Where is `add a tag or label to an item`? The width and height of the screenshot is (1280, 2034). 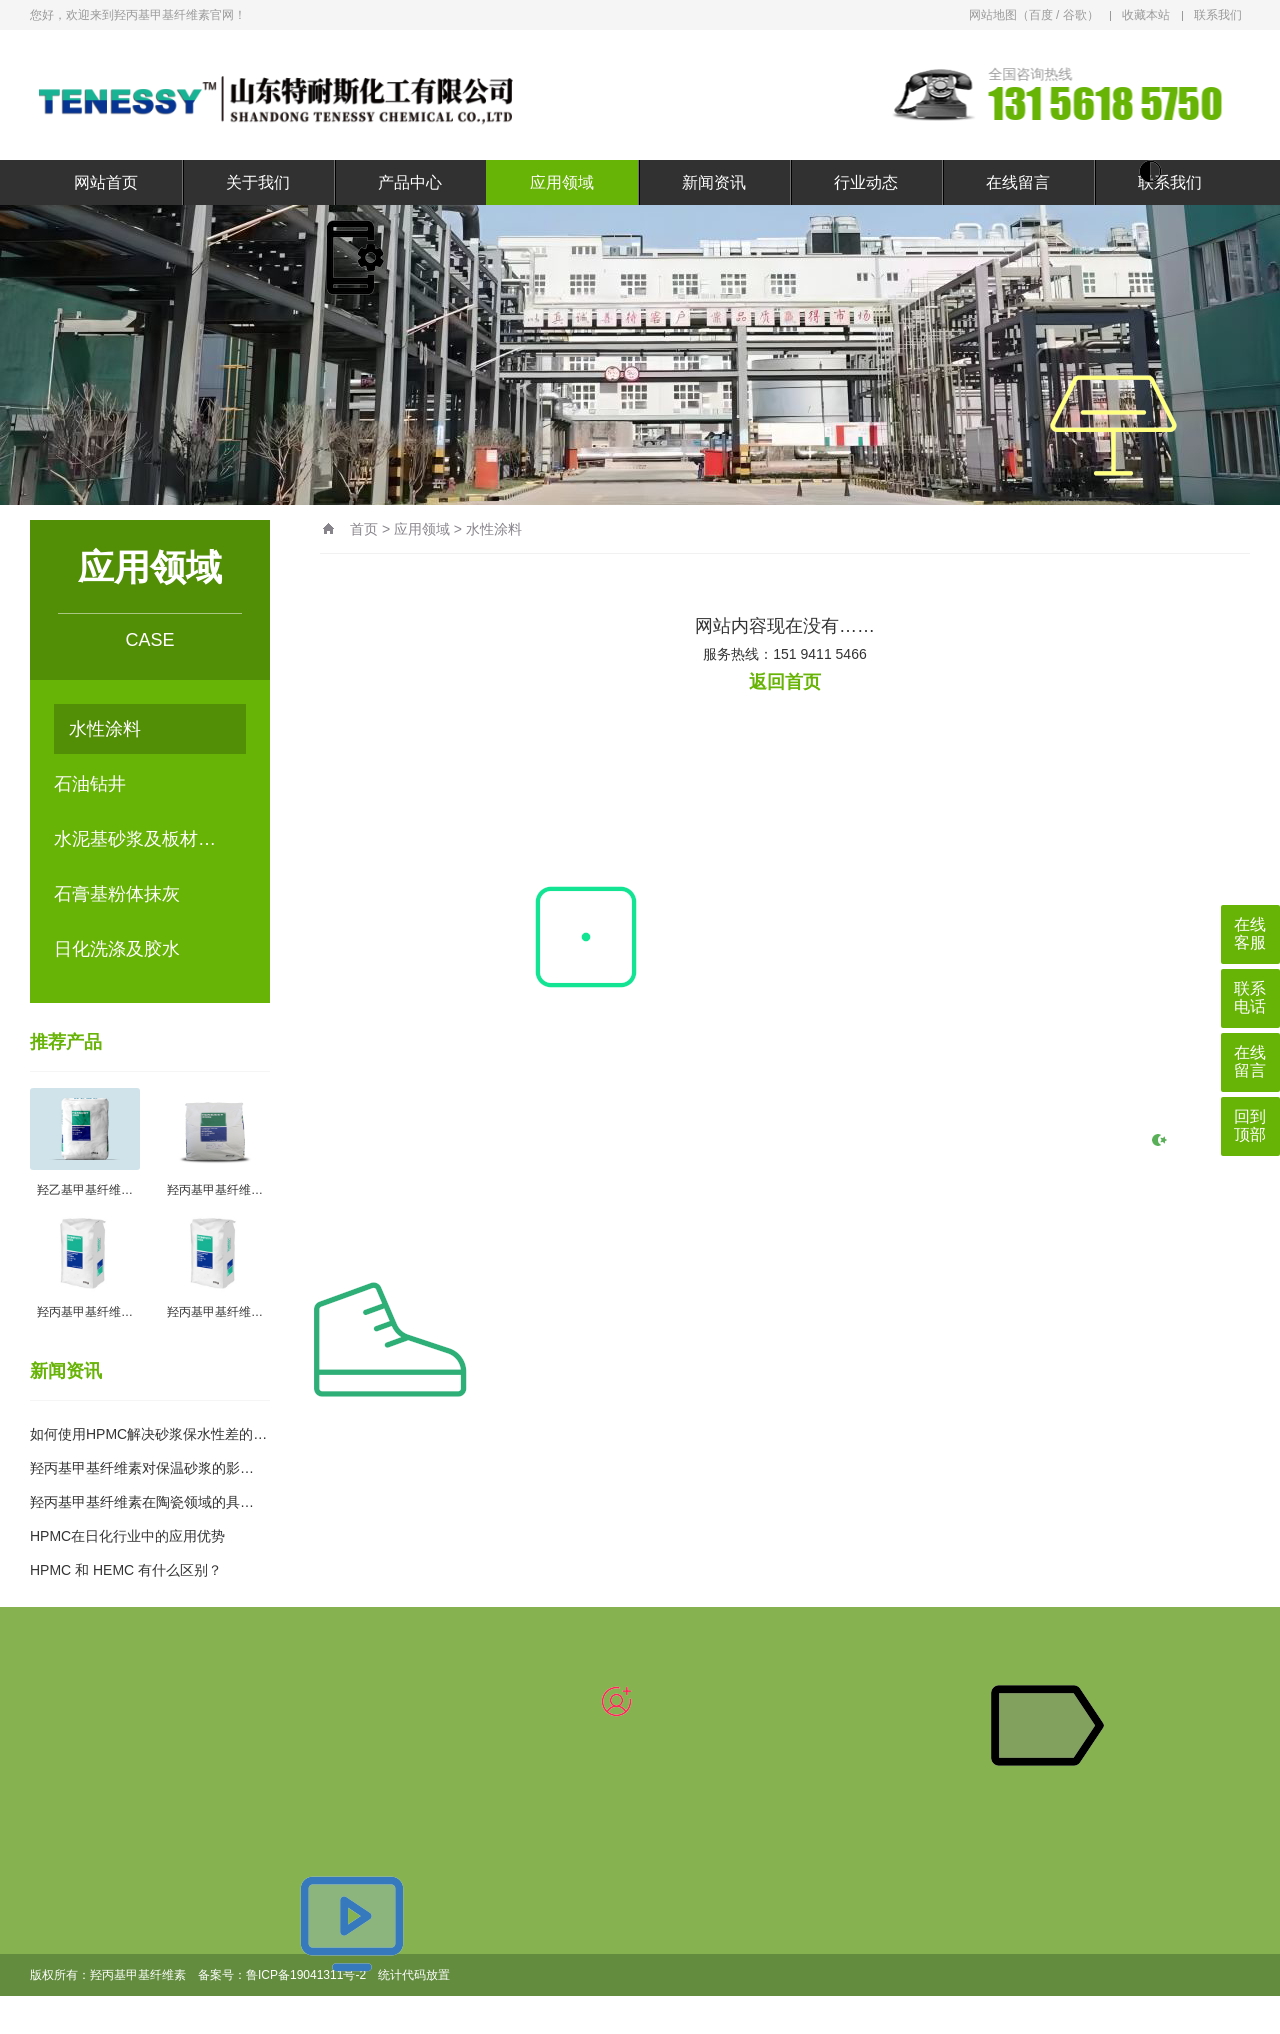 add a tag or label to an item is located at coordinates (1043, 1725).